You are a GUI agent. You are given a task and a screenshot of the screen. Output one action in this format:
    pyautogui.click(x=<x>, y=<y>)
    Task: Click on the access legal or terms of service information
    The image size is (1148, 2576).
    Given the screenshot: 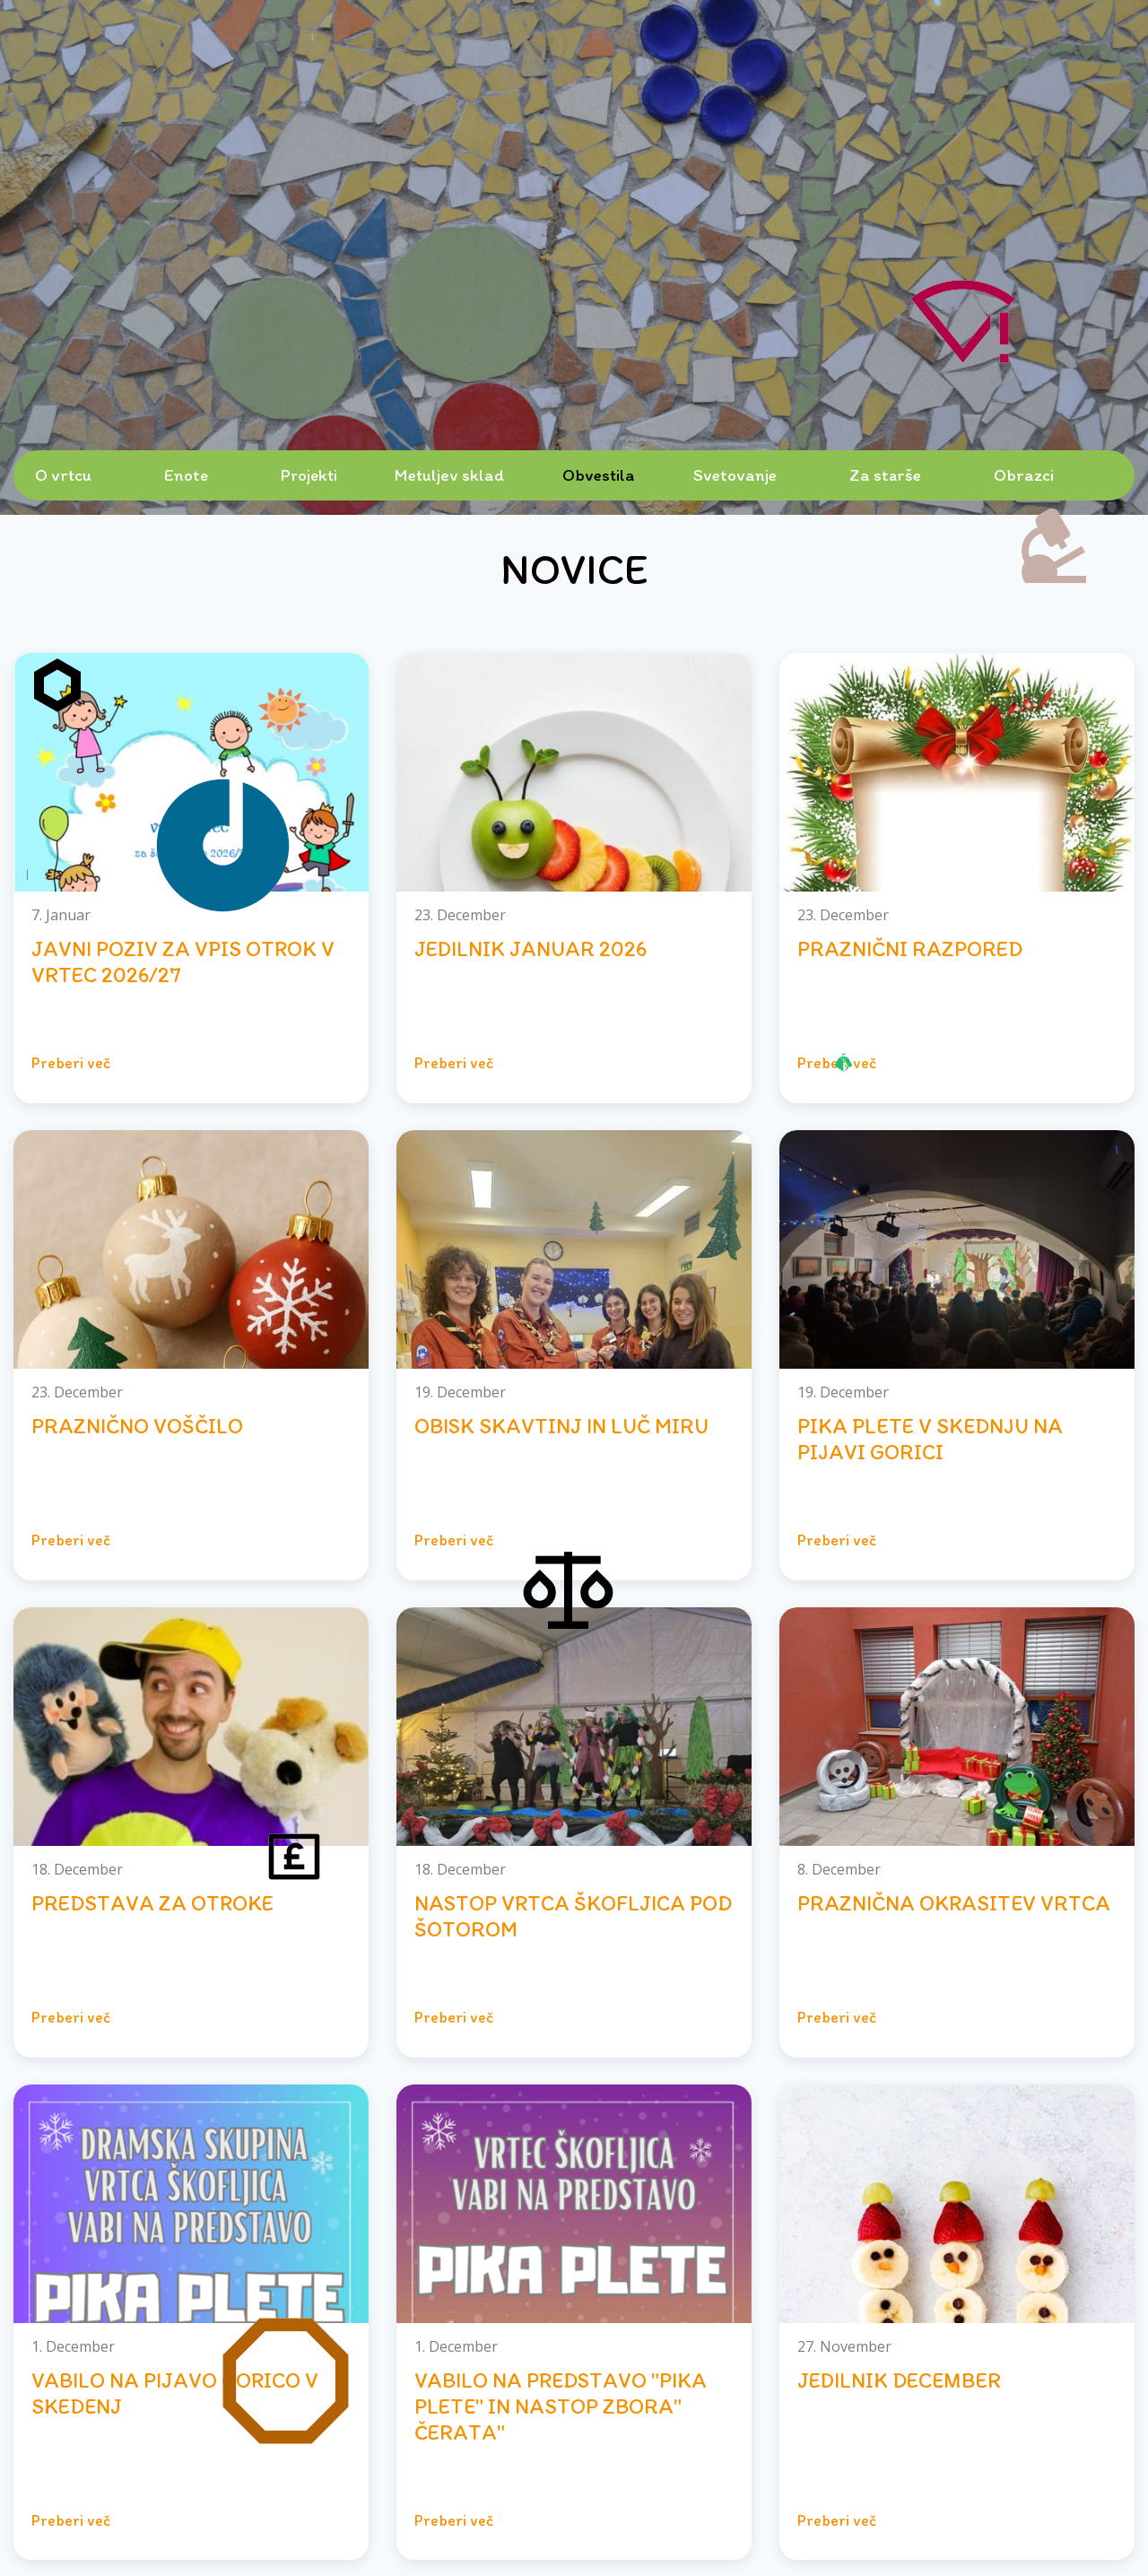 What is the action you would take?
    pyautogui.click(x=568, y=1592)
    